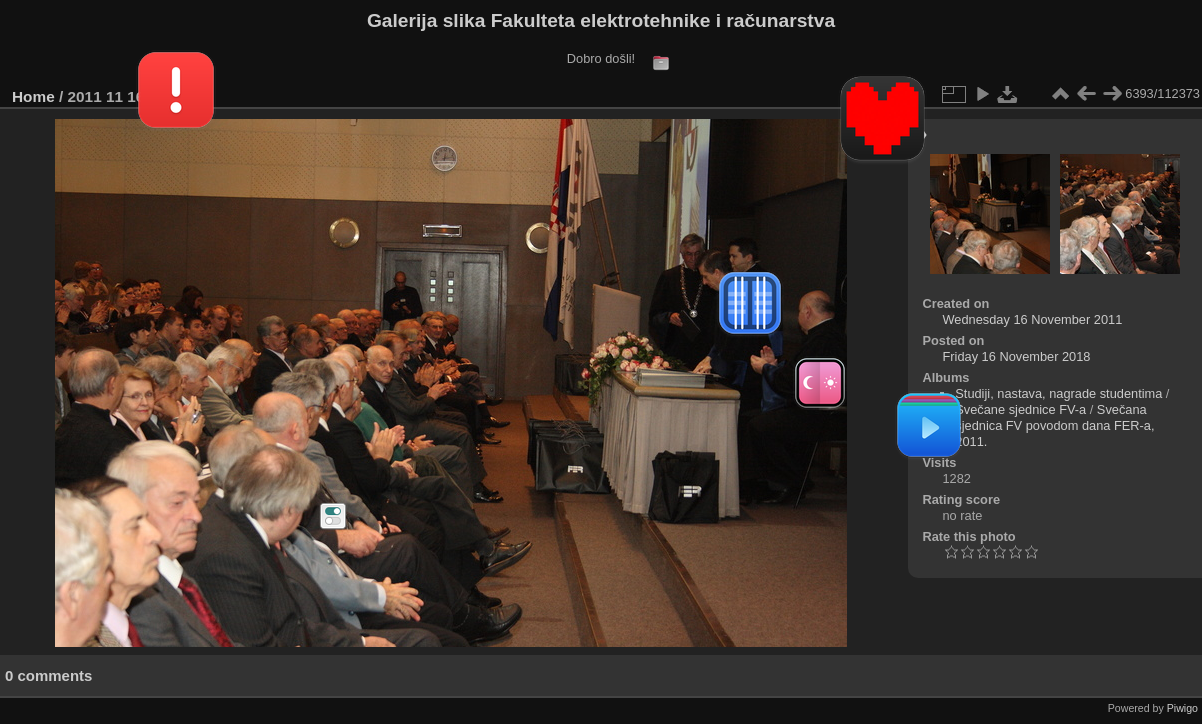 Image resolution: width=1202 pixels, height=724 pixels. What do you see at coordinates (882, 118) in the screenshot?
I see `launch undertale` at bounding box center [882, 118].